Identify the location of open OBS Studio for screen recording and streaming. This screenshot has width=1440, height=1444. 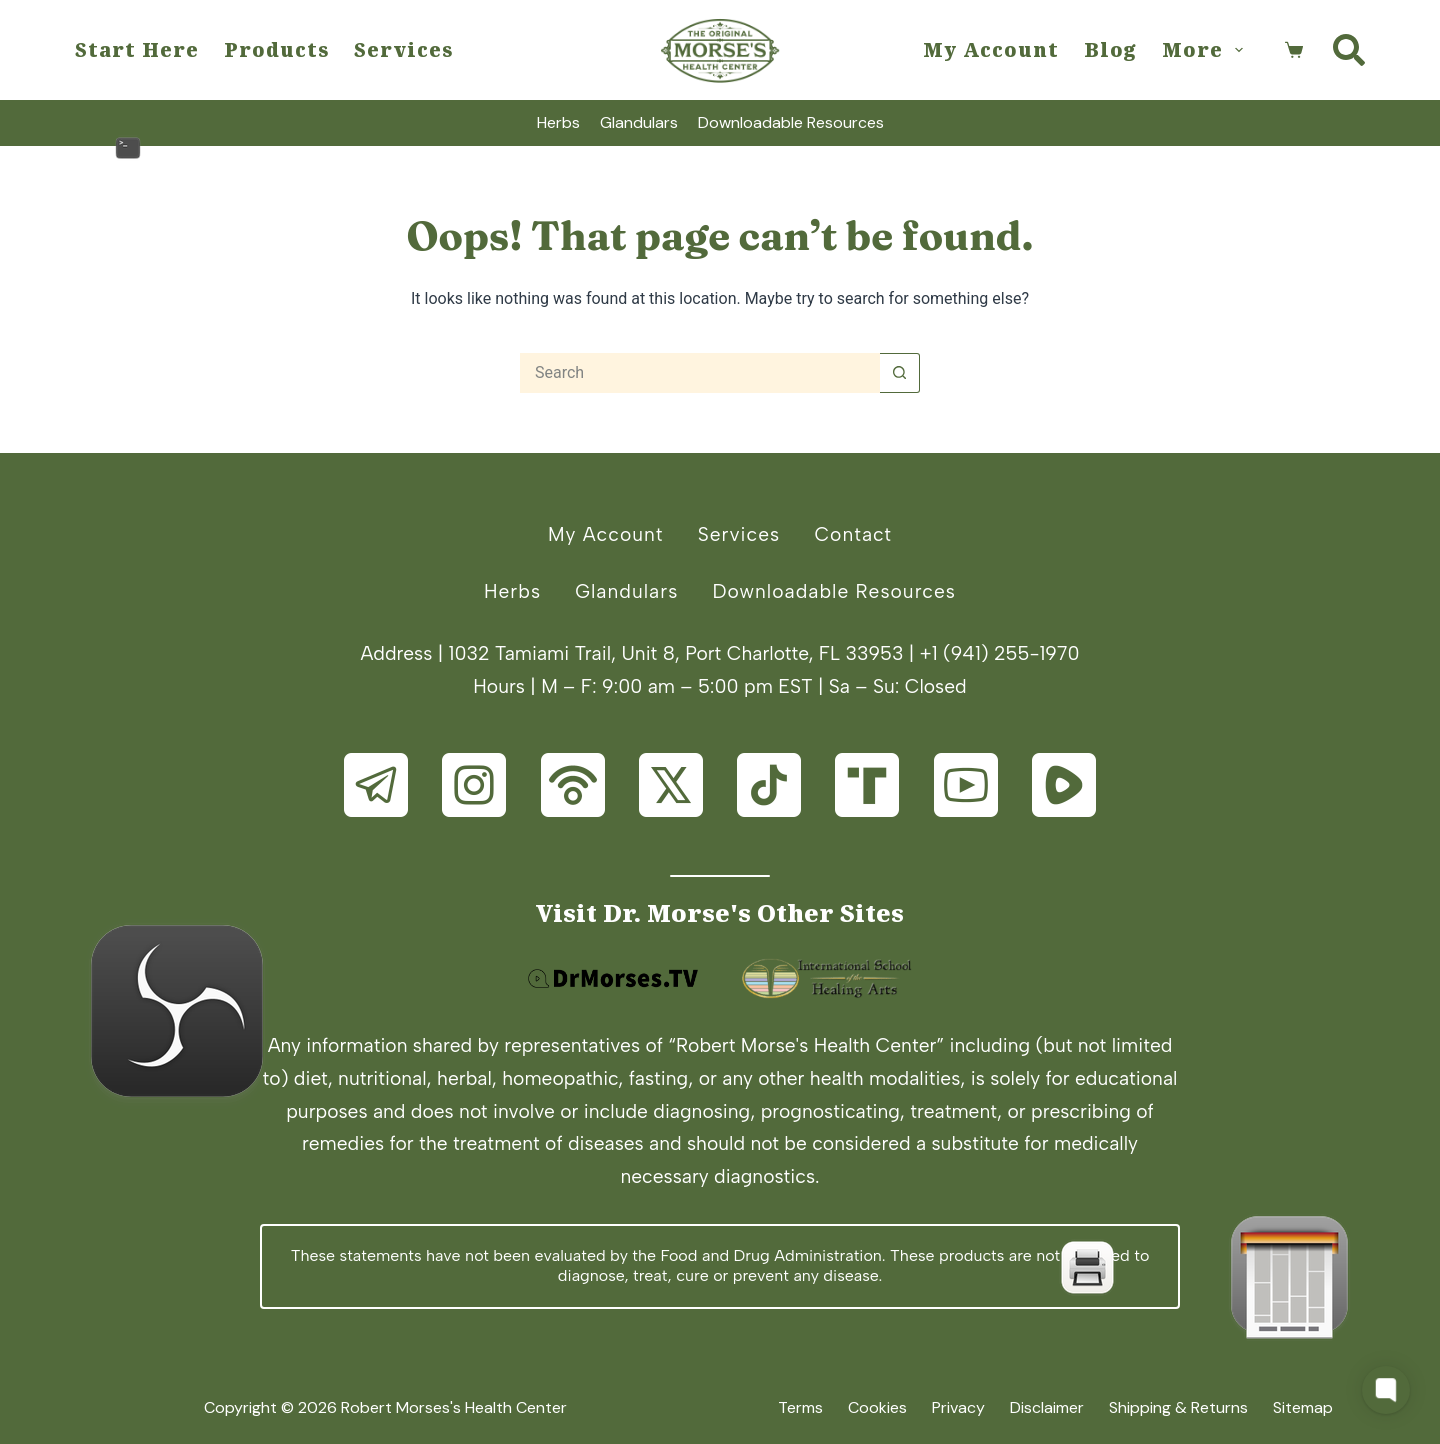
(177, 1011).